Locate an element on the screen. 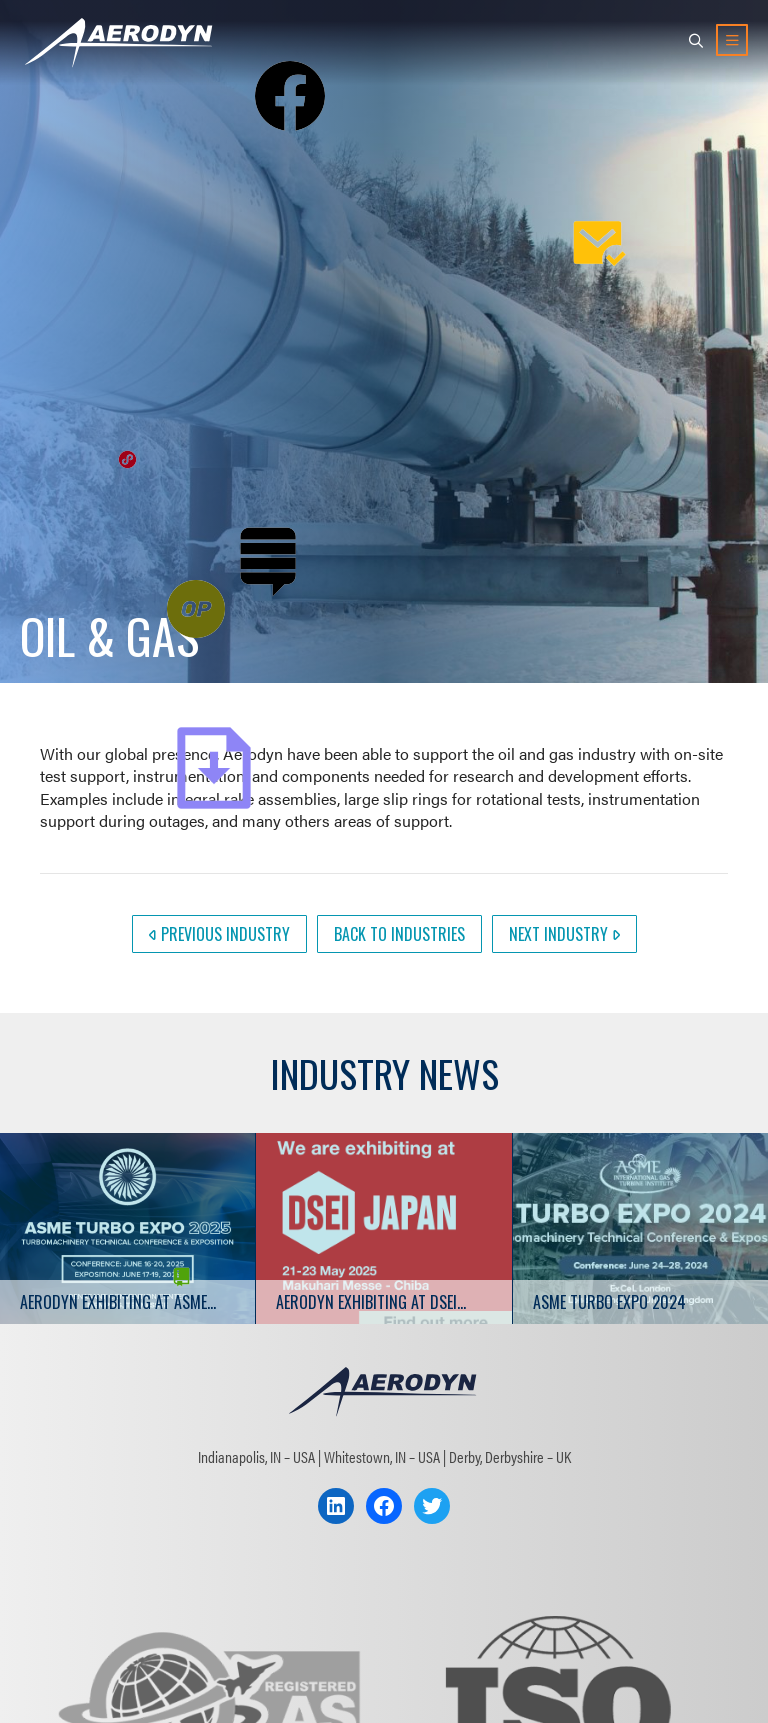  stack exchange logo is located at coordinates (268, 562).